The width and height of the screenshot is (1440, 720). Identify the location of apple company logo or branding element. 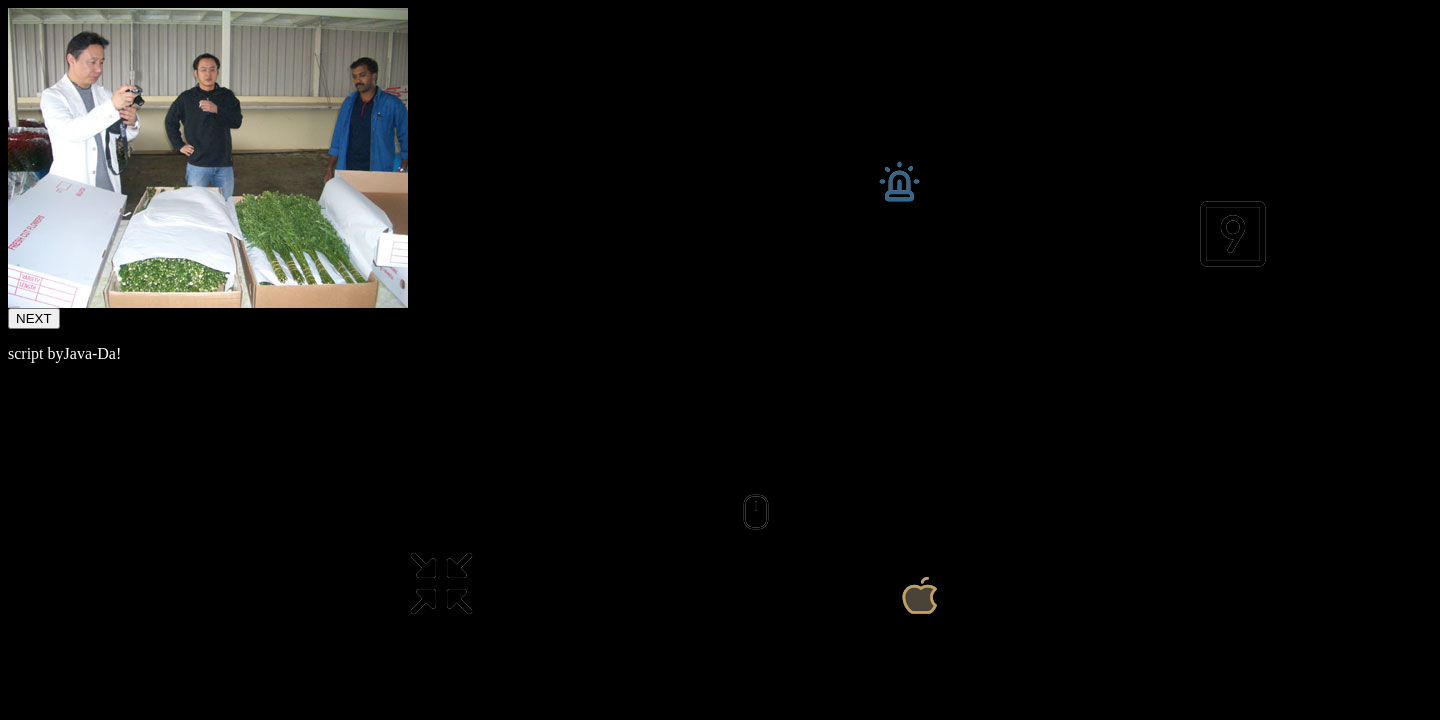
(921, 598).